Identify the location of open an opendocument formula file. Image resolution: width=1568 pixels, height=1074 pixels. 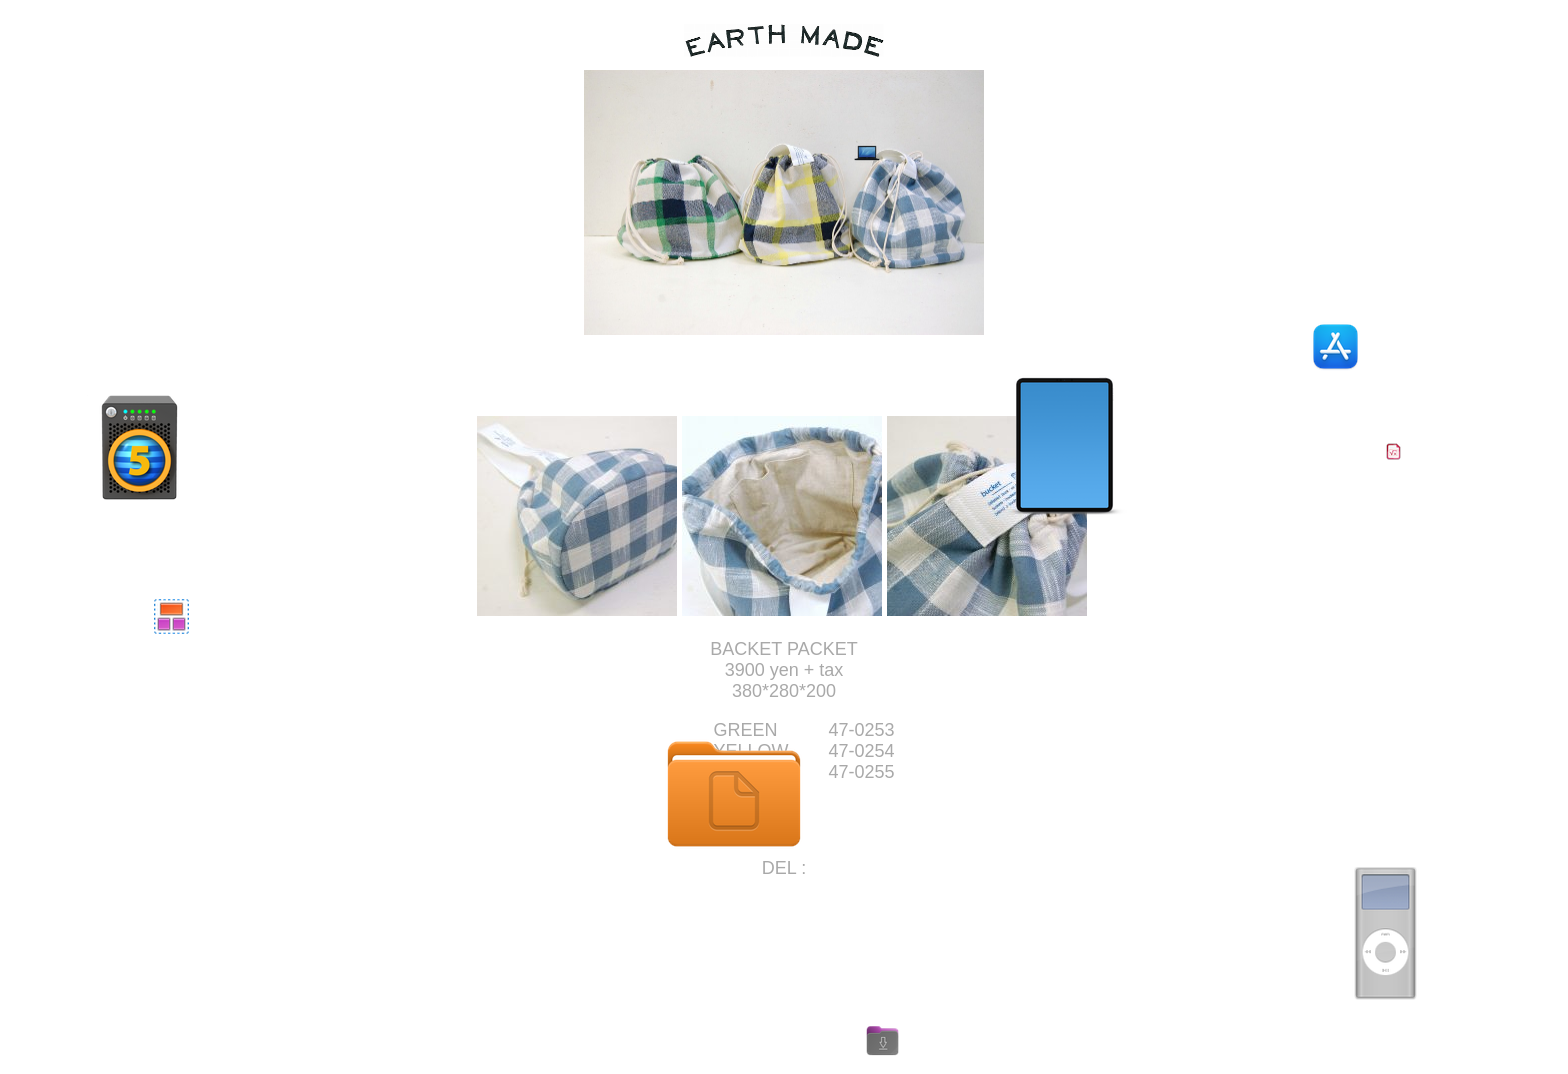
(1393, 451).